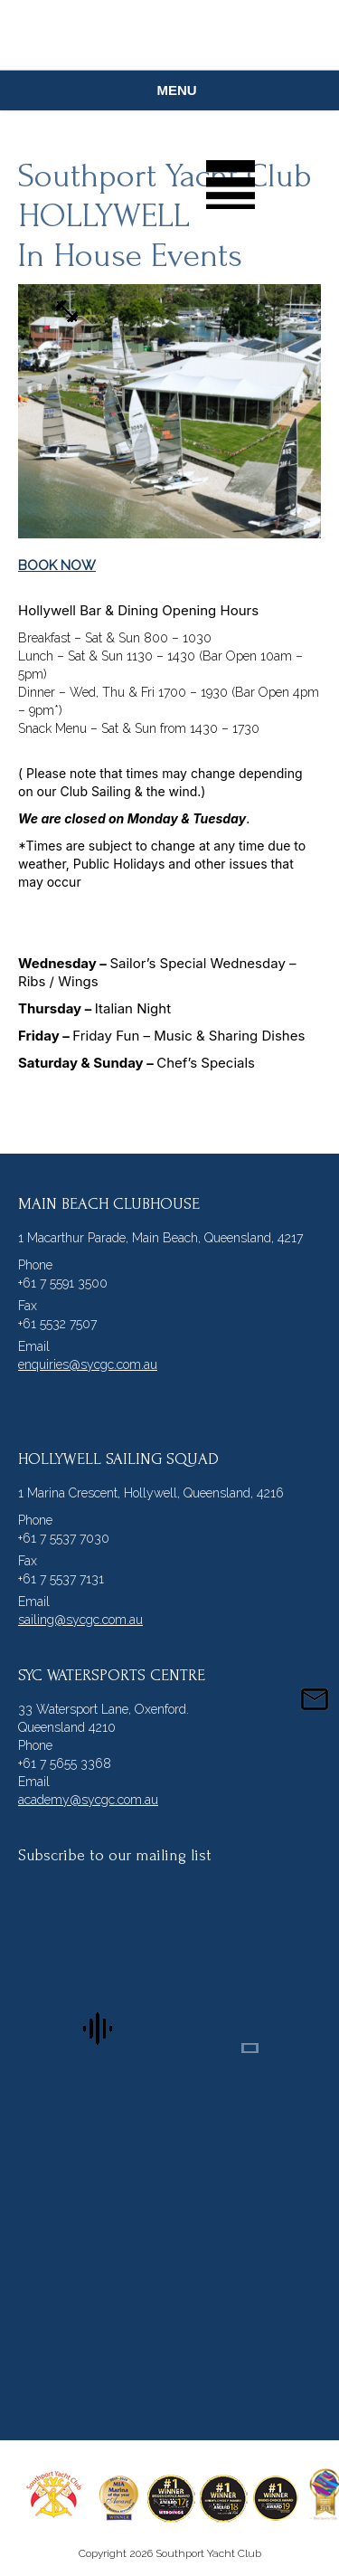 The image size is (339, 2576). What do you see at coordinates (250, 2048) in the screenshot?
I see `rotate device to landscape mode` at bounding box center [250, 2048].